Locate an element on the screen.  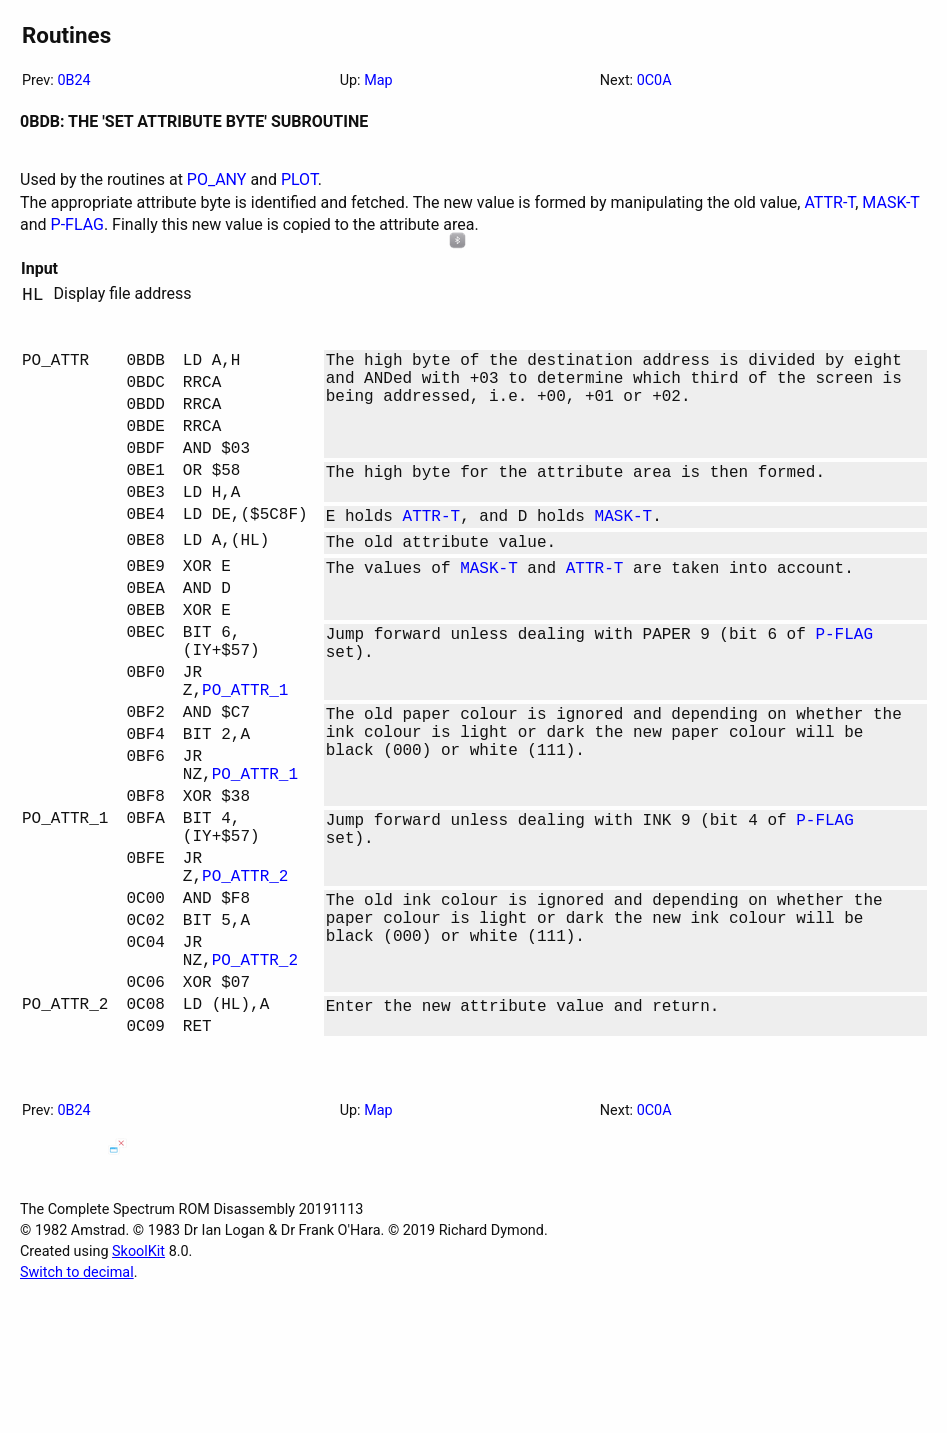
close or shut down display is located at coordinates (117, 1146).